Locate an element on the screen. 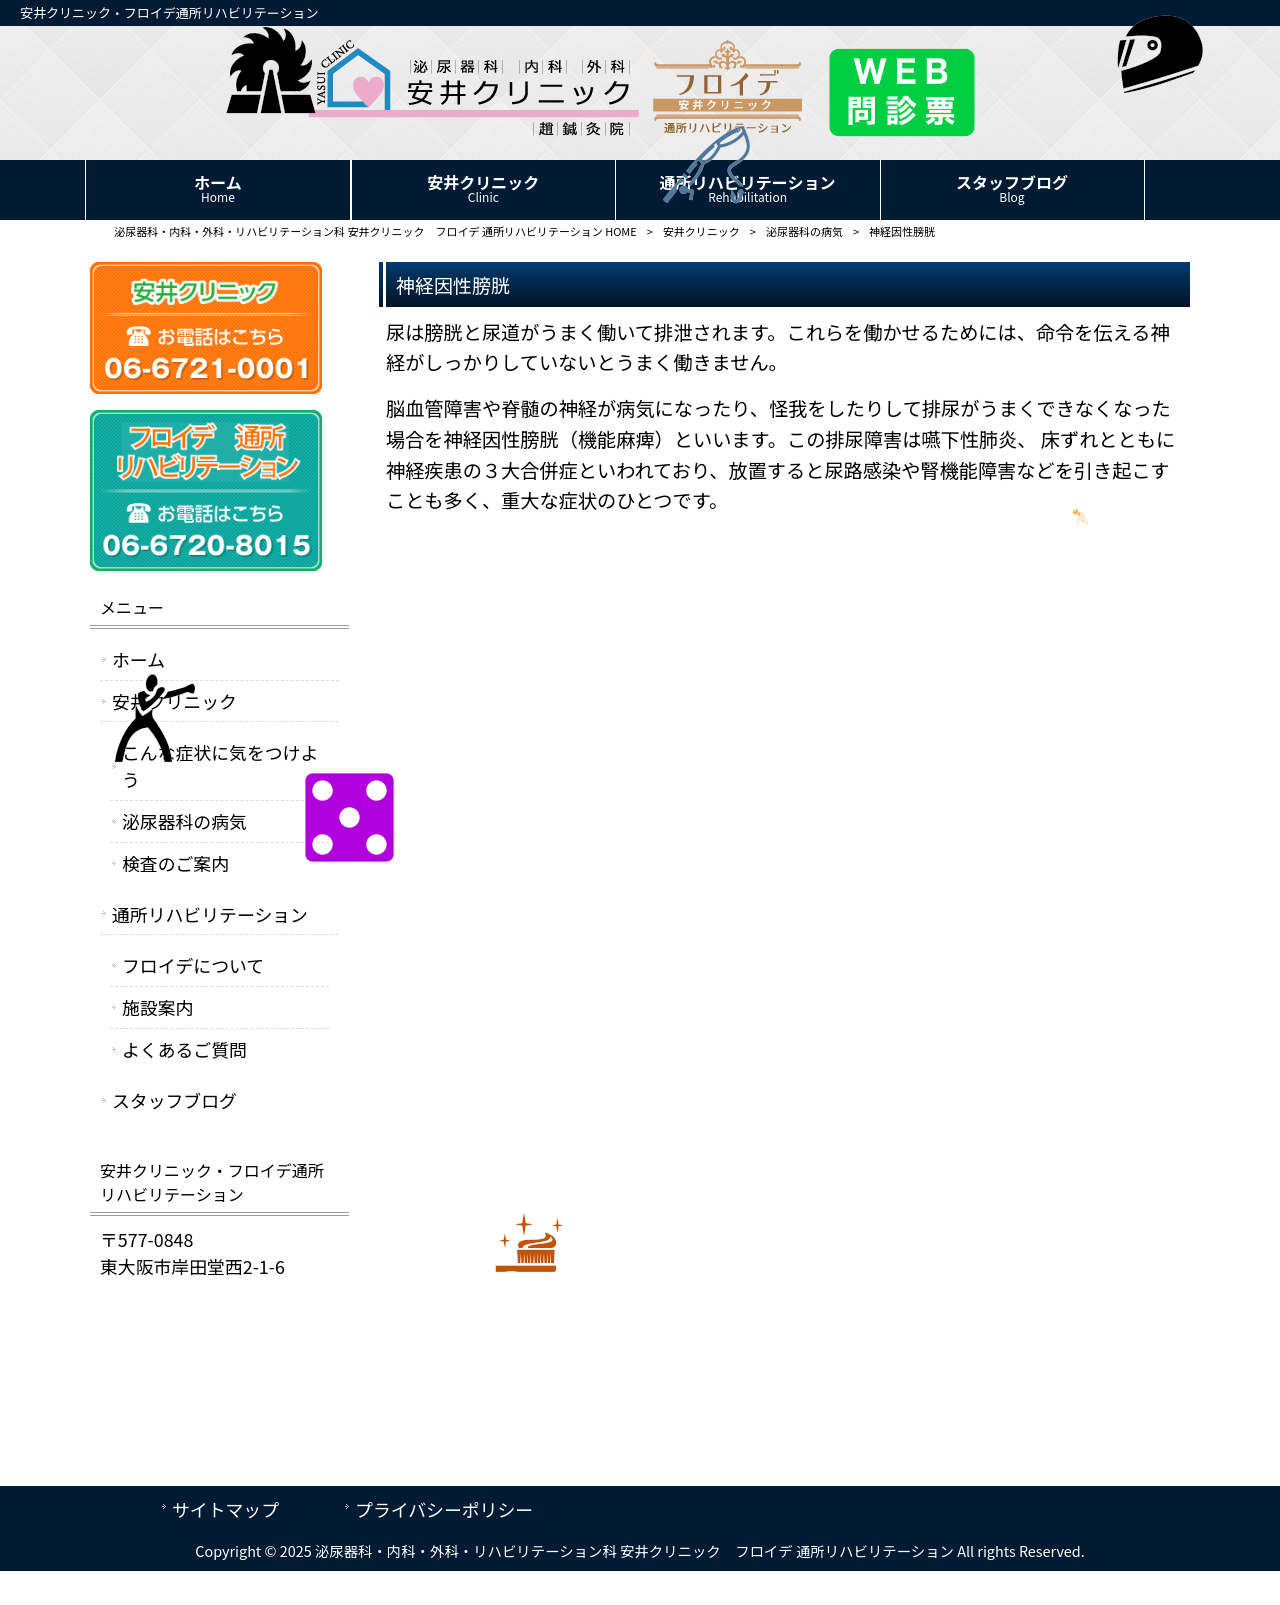 The height and width of the screenshot is (1605, 1280). sawmill or lumber processing facility is located at coordinates (271, 68).